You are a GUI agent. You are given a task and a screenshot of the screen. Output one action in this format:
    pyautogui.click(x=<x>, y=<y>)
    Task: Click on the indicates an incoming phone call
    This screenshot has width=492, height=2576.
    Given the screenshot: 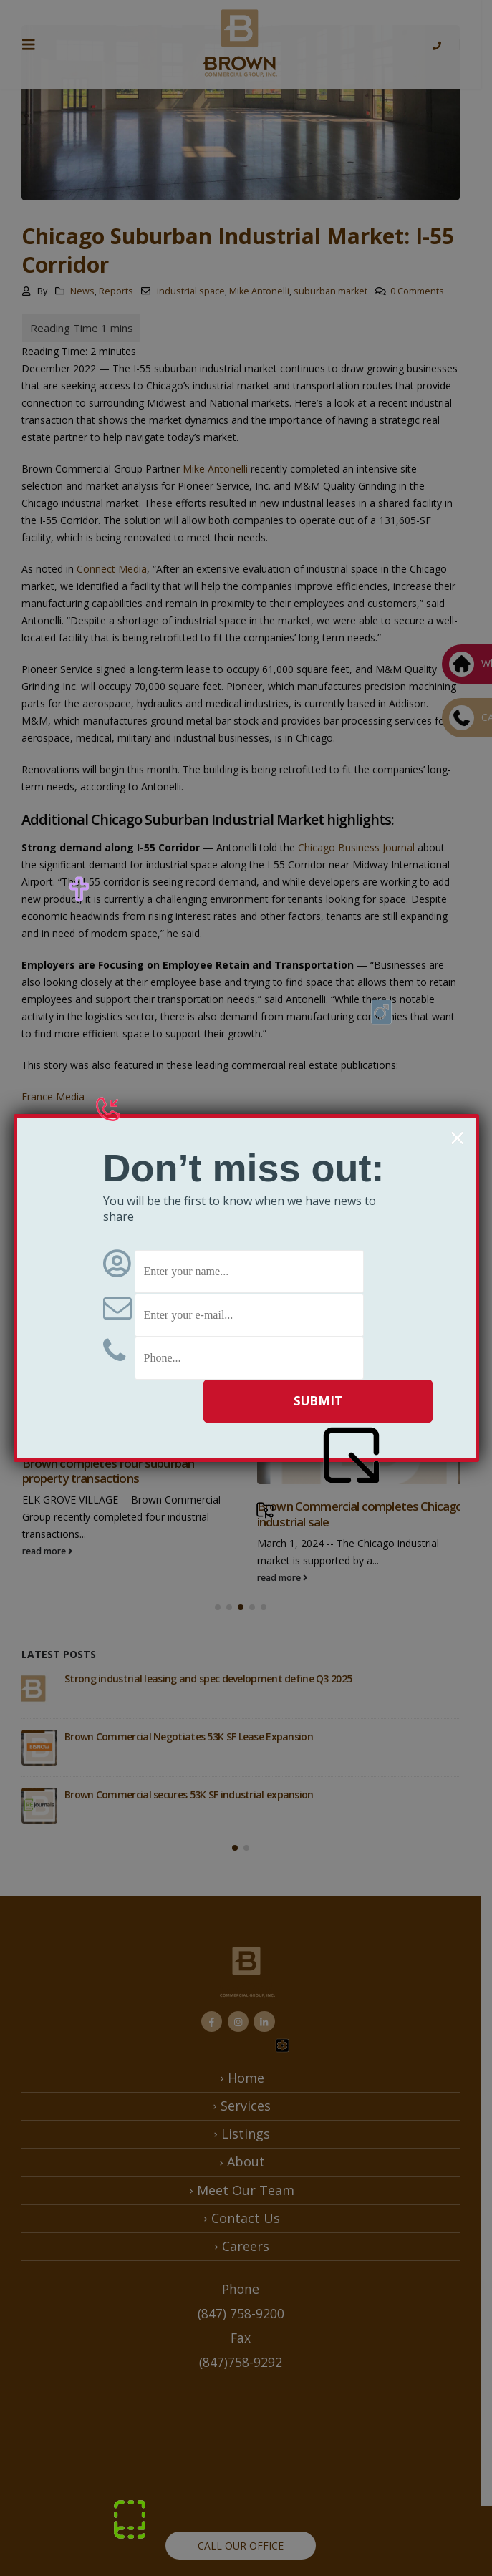 What is the action you would take?
    pyautogui.click(x=108, y=1108)
    